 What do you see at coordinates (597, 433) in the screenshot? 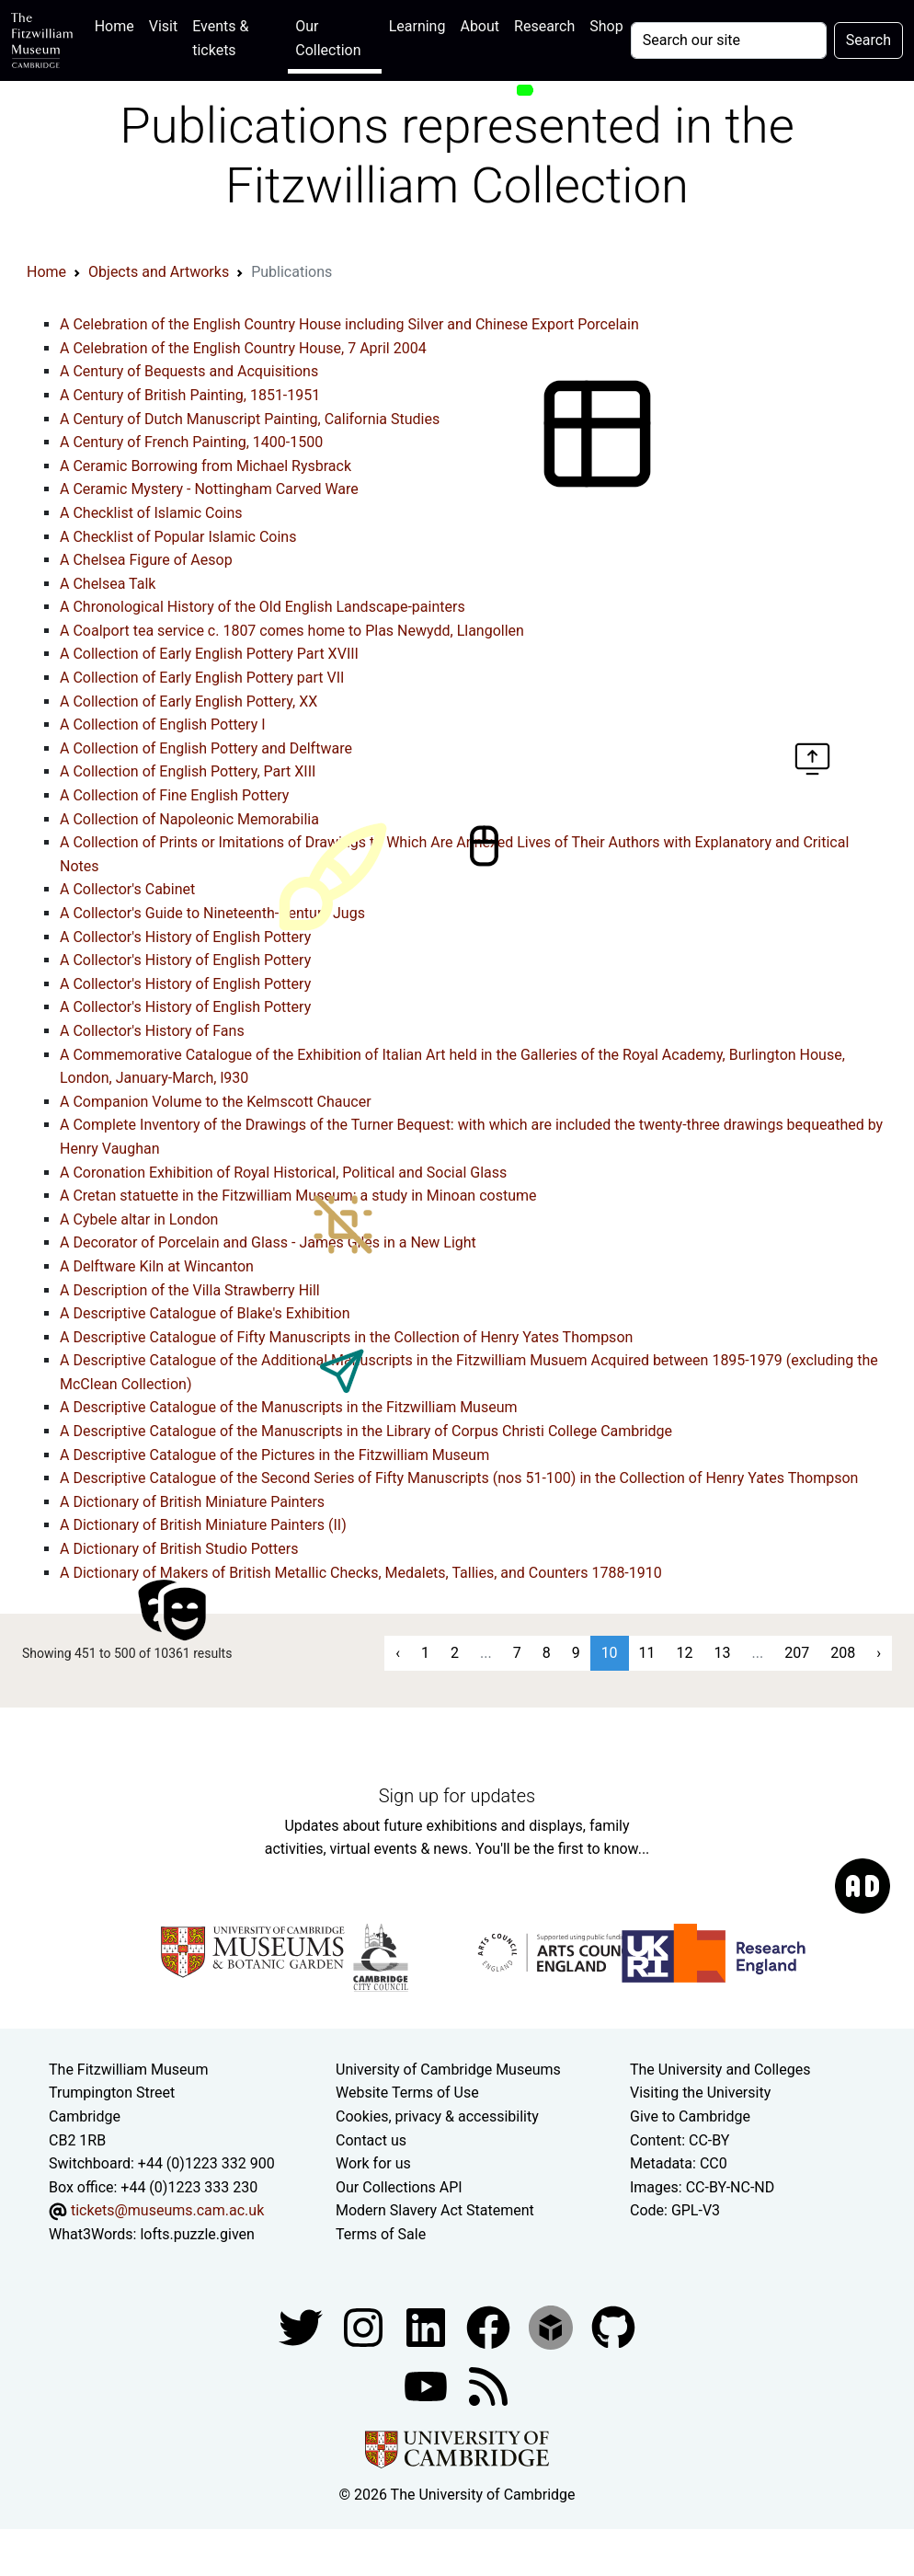
I see `view data in table format` at bounding box center [597, 433].